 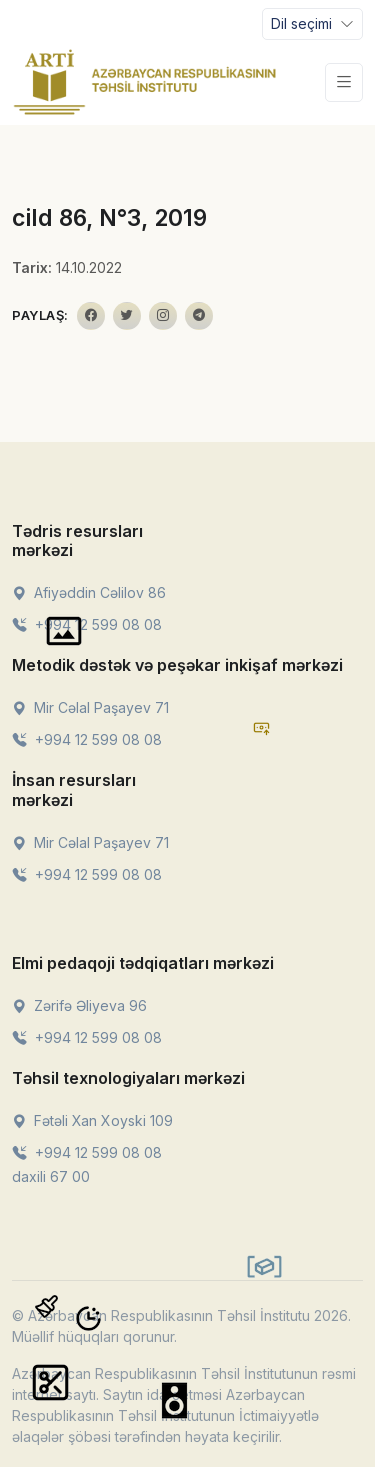 What do you see at coordinates (46, 1306) in the screenshot?
I see `customize appearance or theme settings` at bounding box center [46, 1306].